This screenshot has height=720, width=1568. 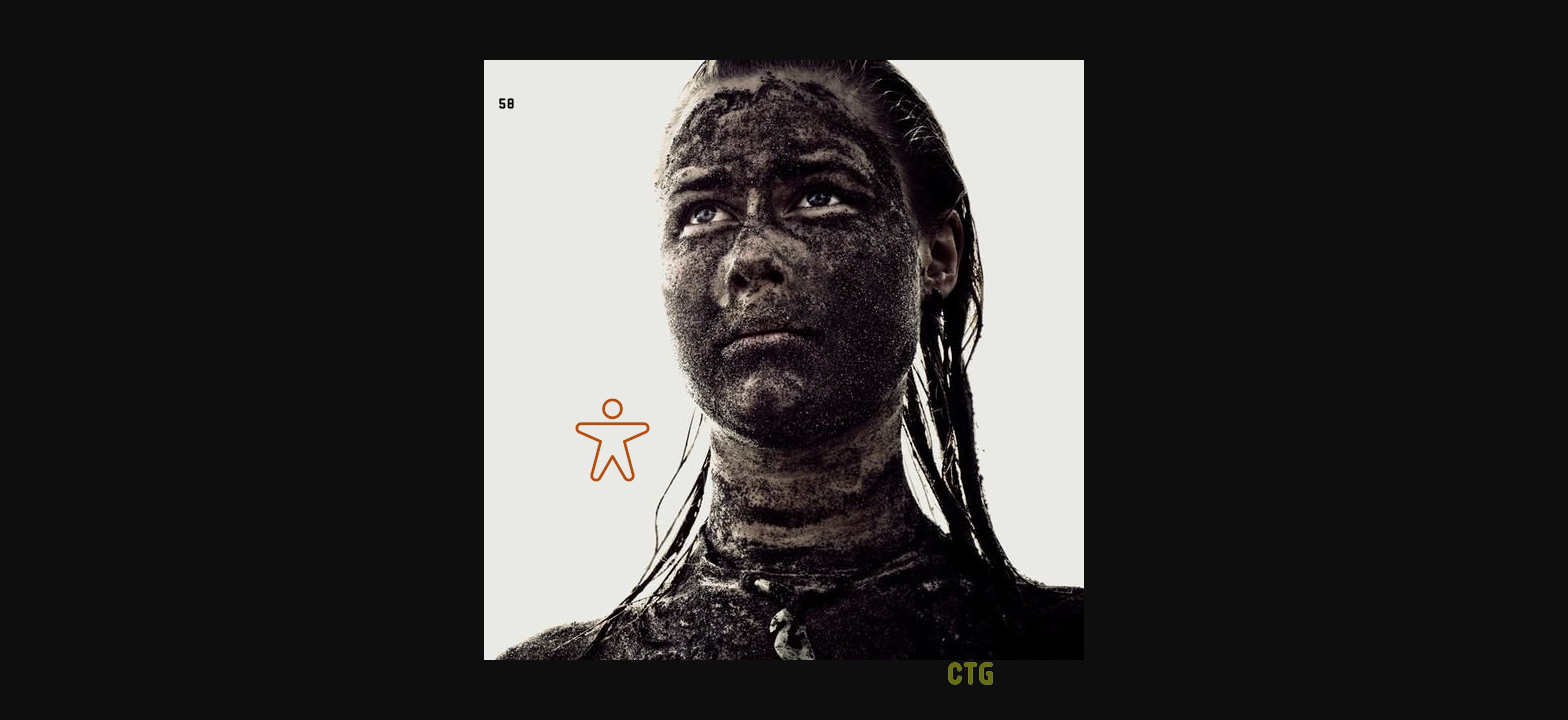 I want to click on cotangent function in a math or calculator app, so click(x=970, y=673).